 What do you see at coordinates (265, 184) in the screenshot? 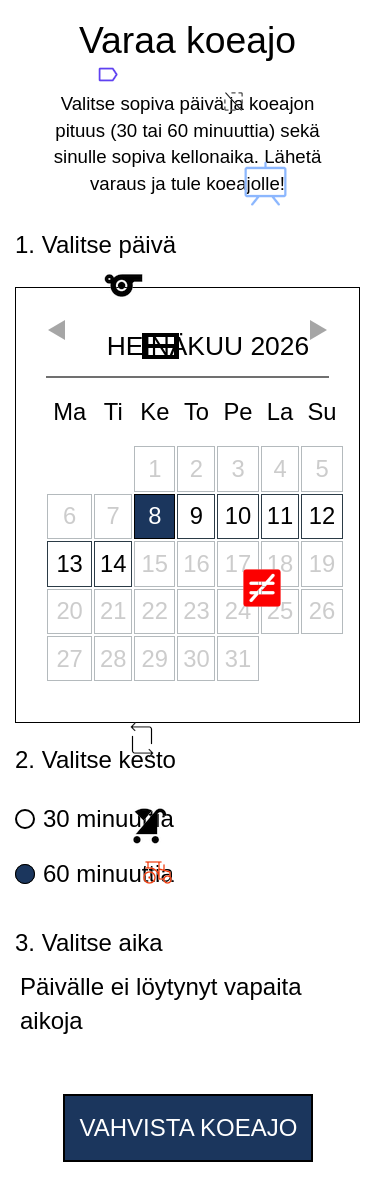
I see `start or view a presentation` at bounding box center [265, 184].